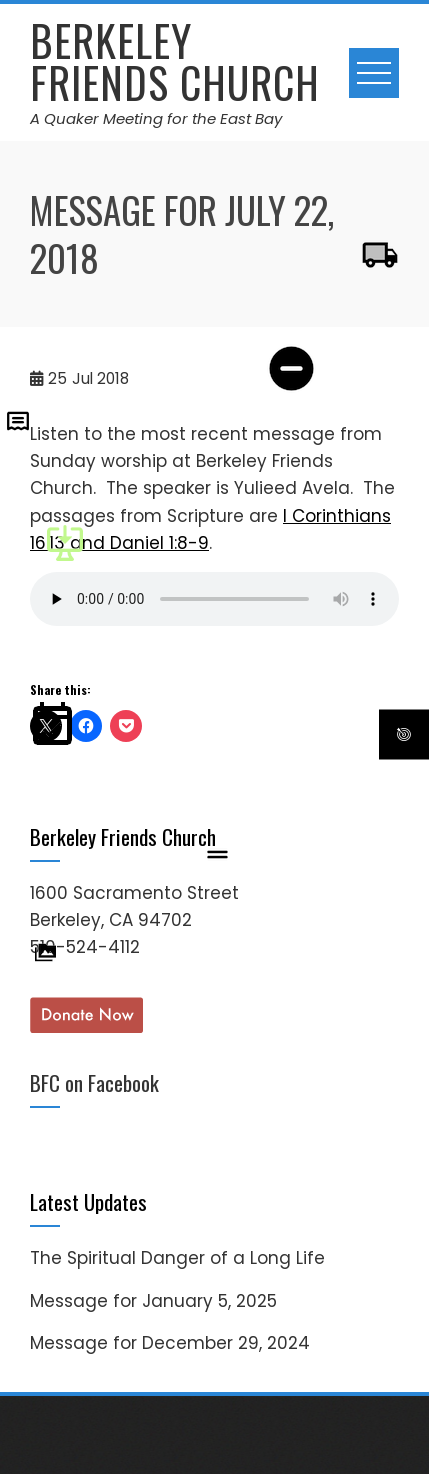 The width and height of the screenshot is (429, 1474). I want to click on track your delivery status, so click(380, 255).